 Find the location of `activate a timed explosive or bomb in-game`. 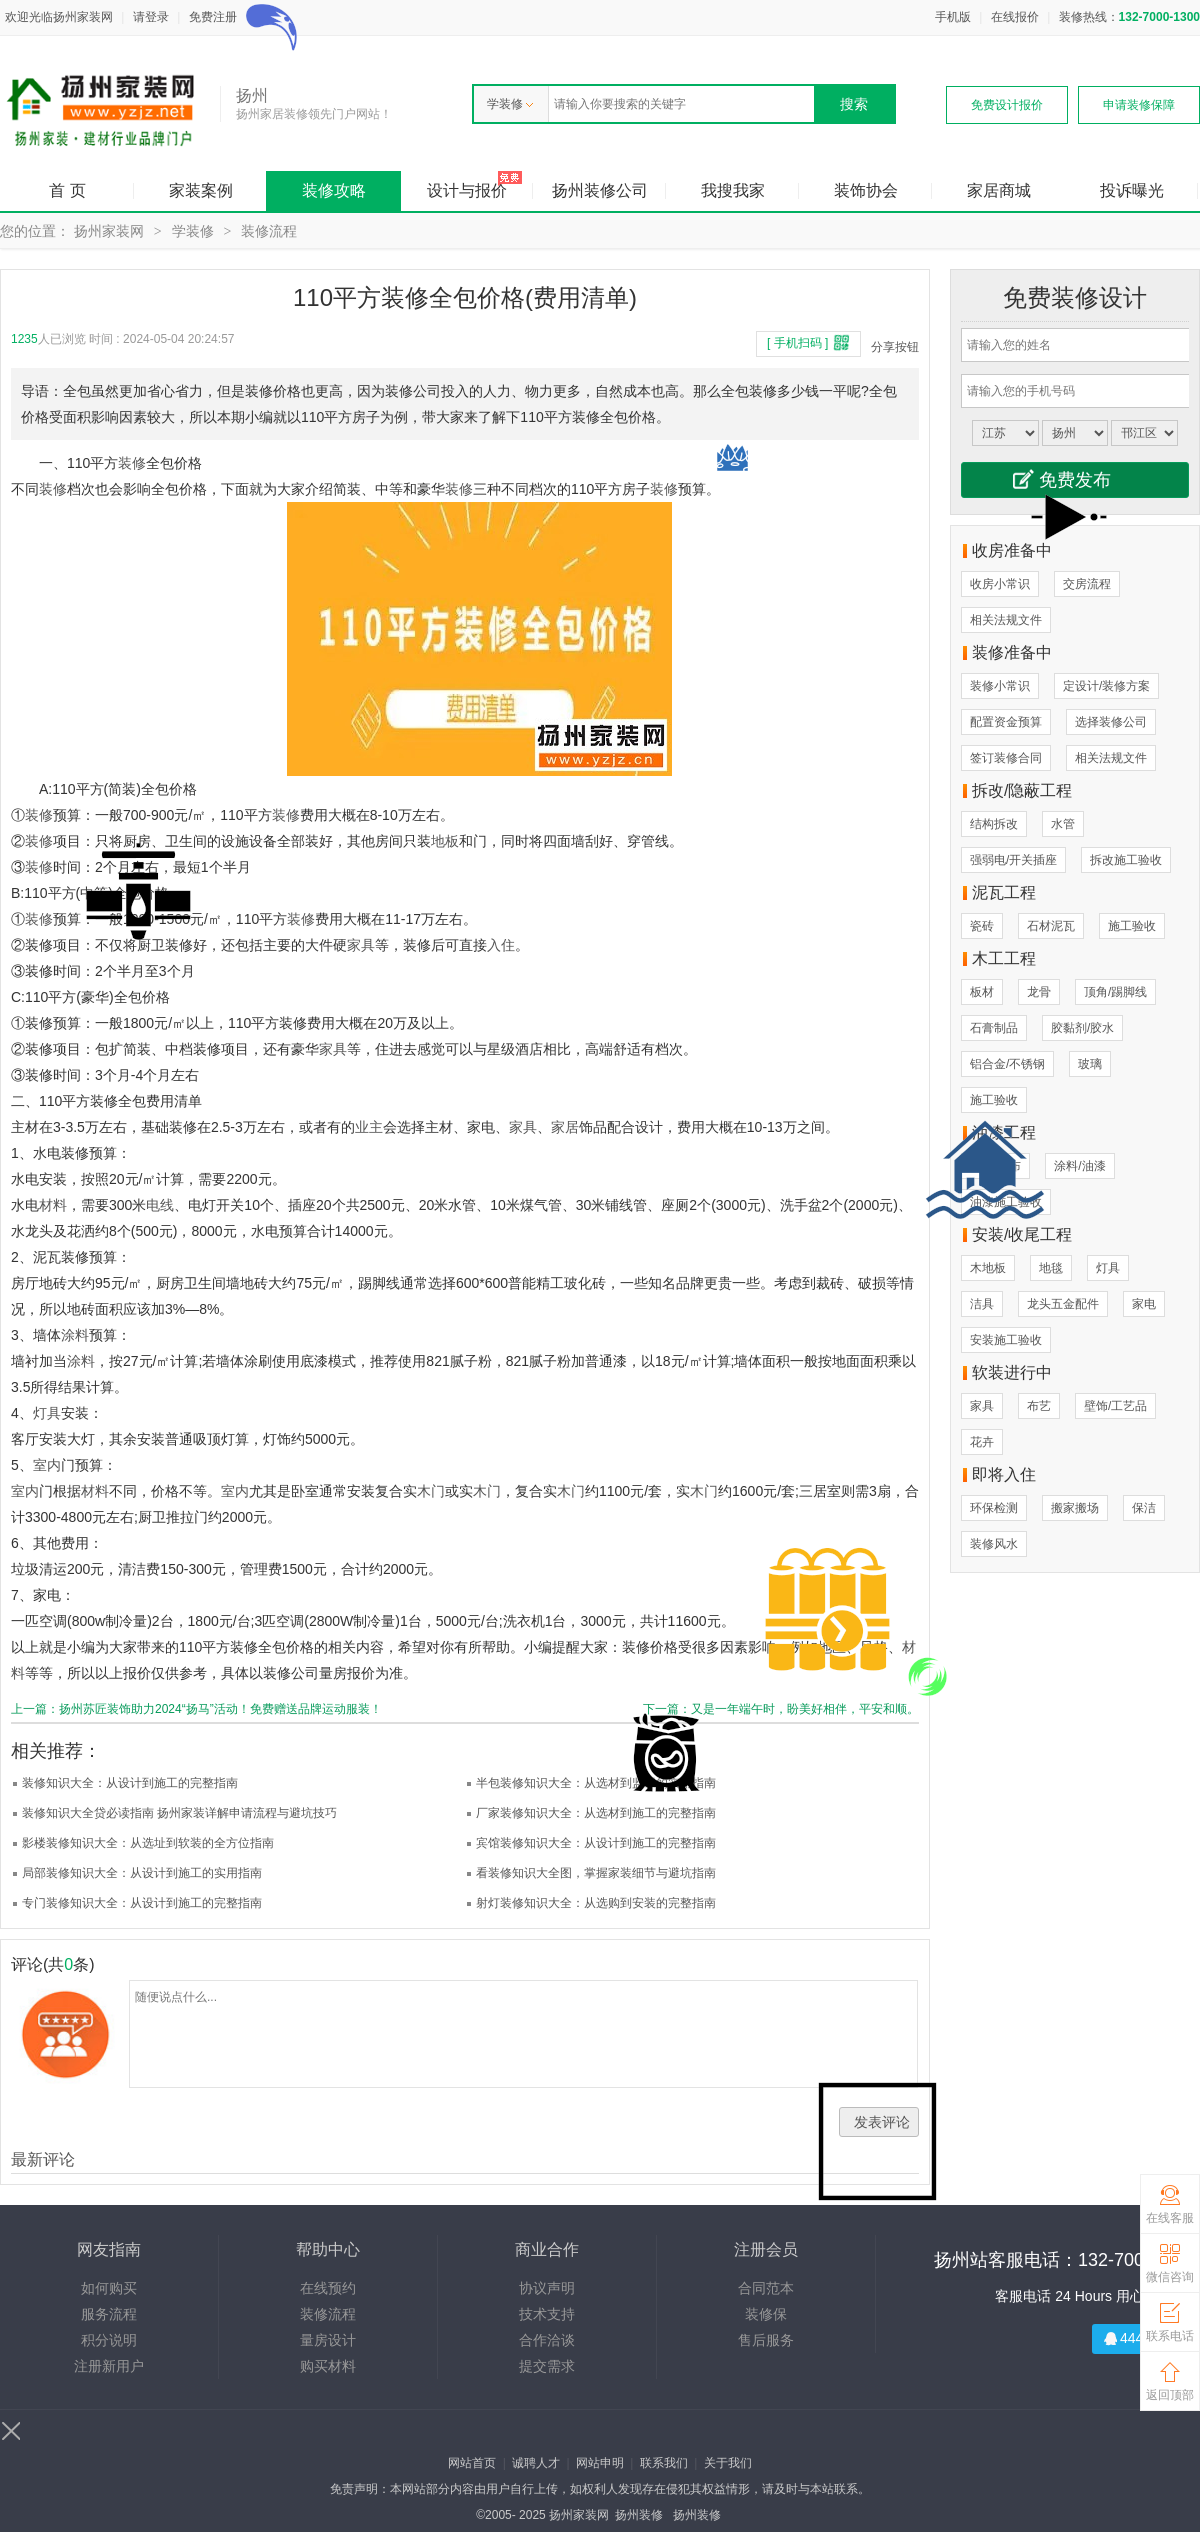

activate a timed explosive or bomb in-game is located at coordinates (827, 1609).